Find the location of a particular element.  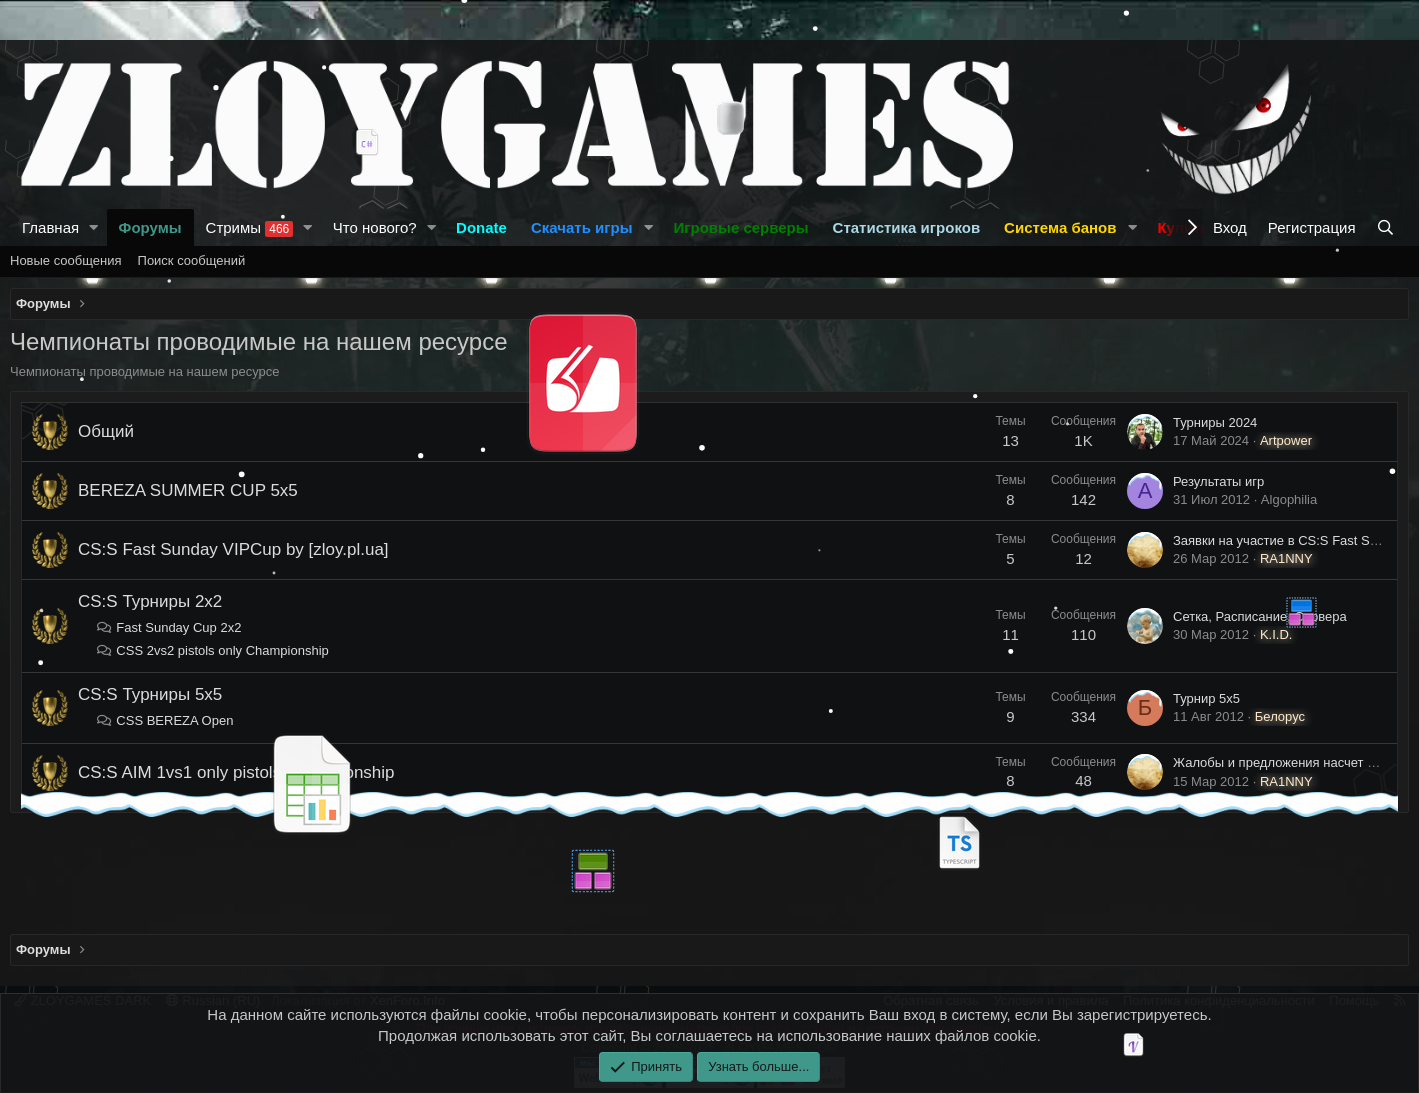

open a spreadsheet file is located at coordinates (312, 784).